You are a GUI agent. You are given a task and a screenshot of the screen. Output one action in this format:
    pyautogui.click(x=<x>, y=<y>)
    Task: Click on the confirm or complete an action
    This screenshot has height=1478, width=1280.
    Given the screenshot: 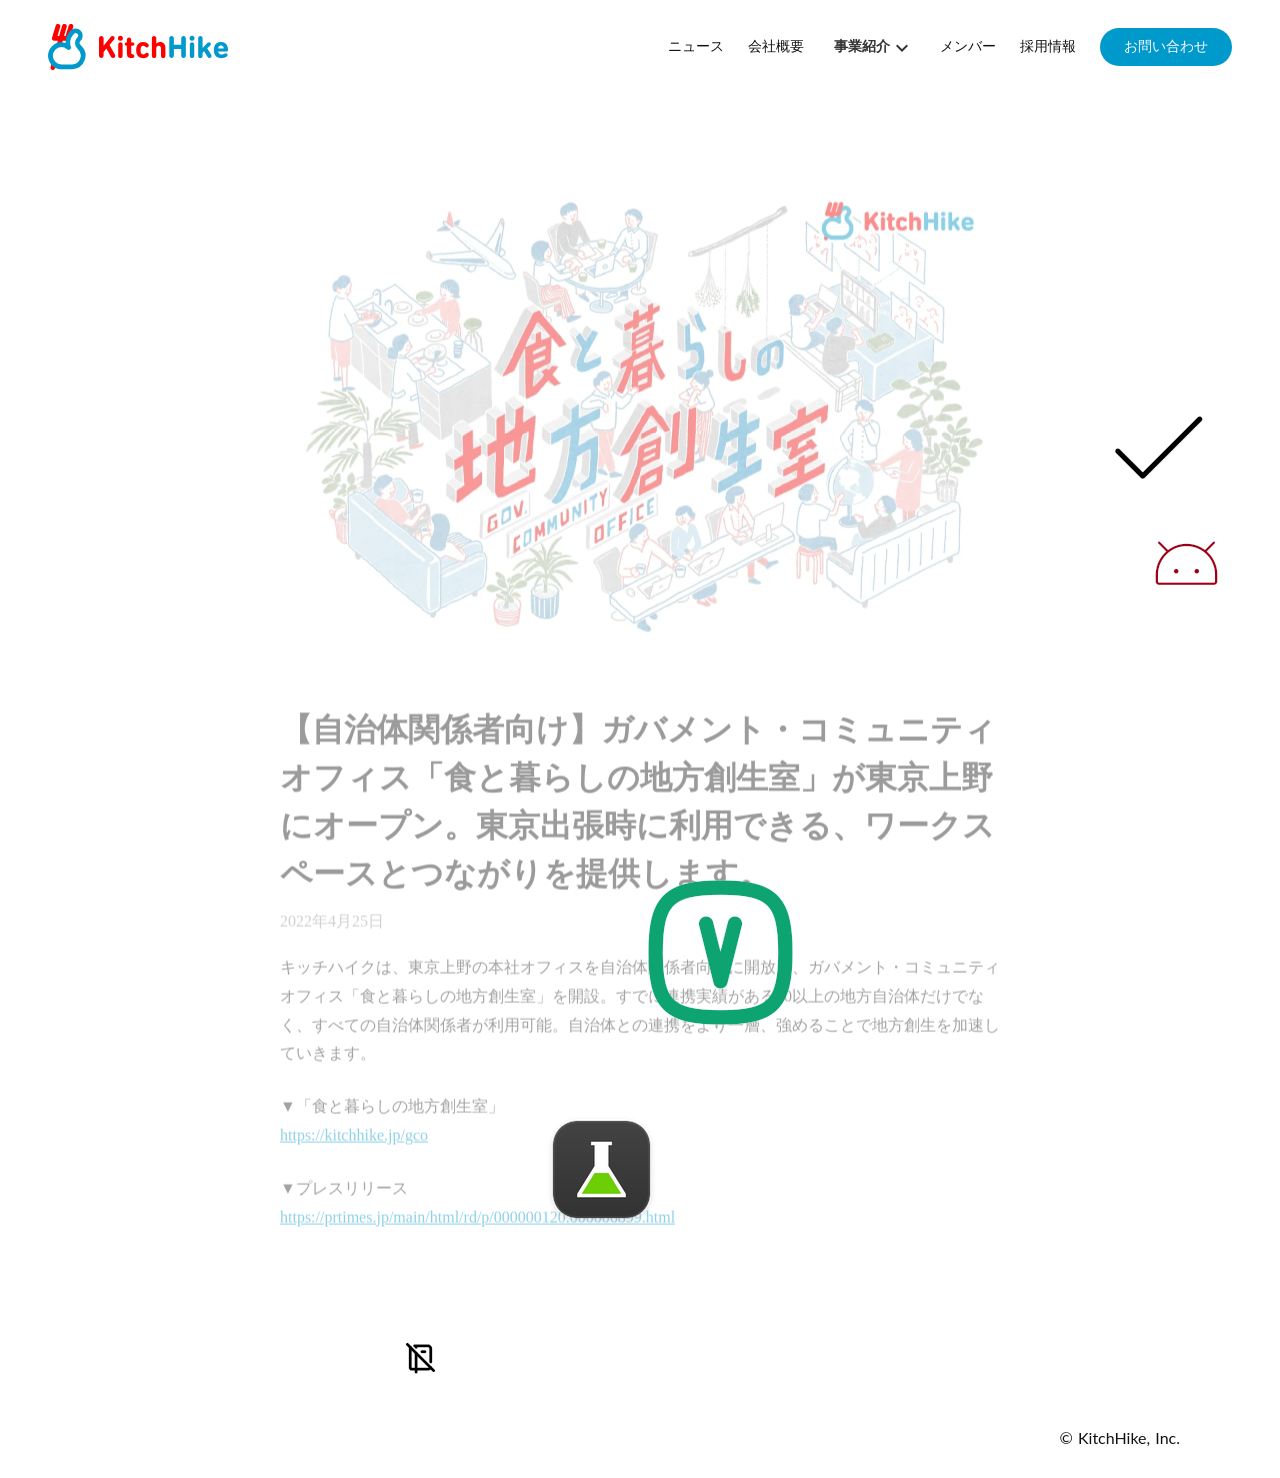 What is the action you would take?
    pyautogui.click(x=1157, y=444)
    